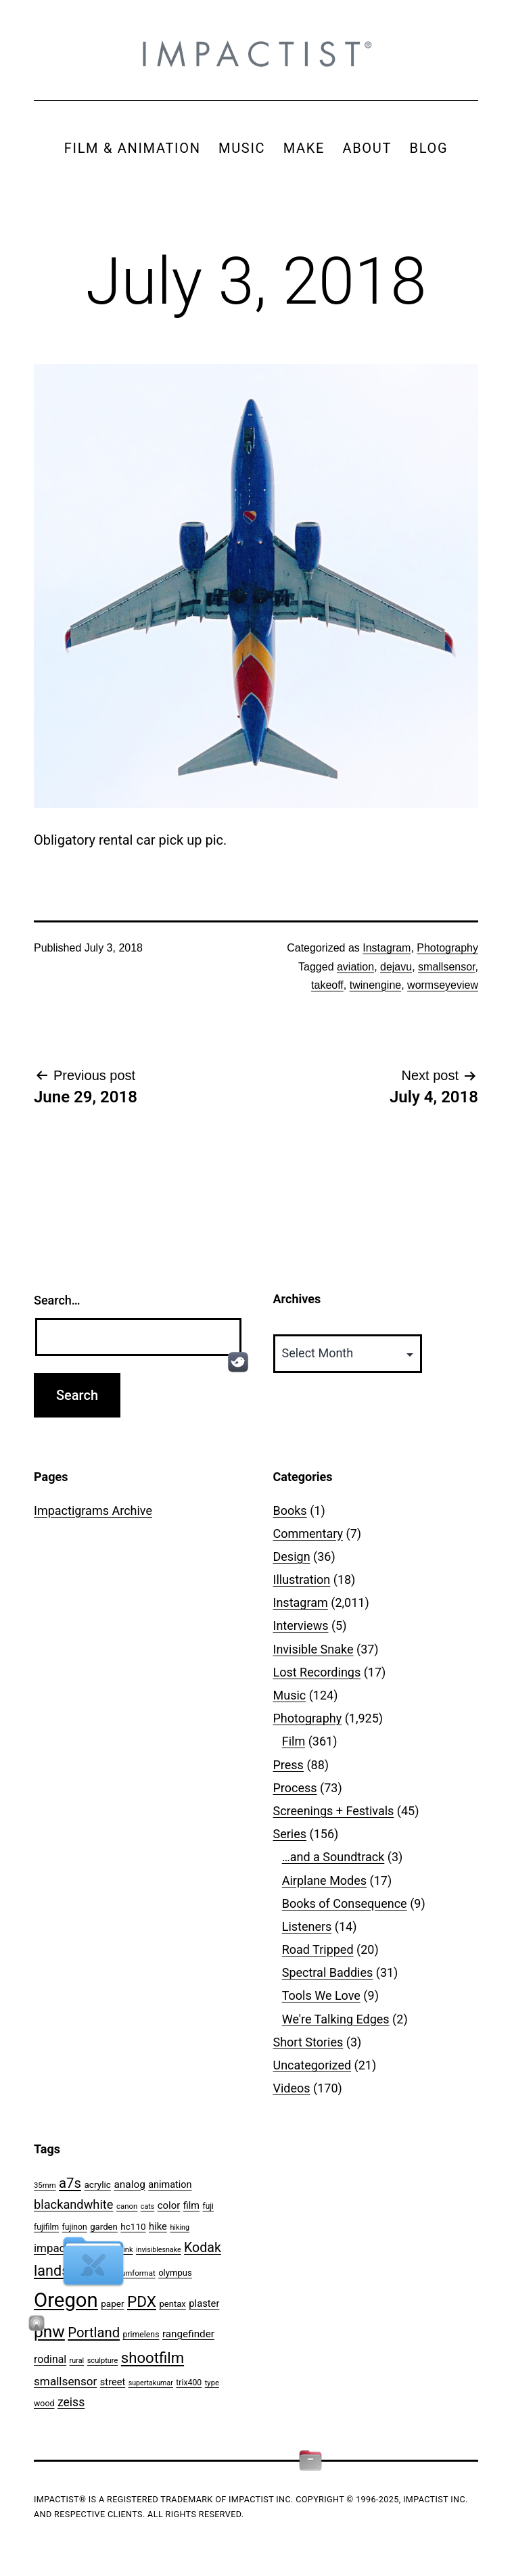 This screenshot has width=512, height=2576. Describe the element at coordinates (37, 2323) in the screenshot. I see `share files wirelessly via airdrop` at that location.